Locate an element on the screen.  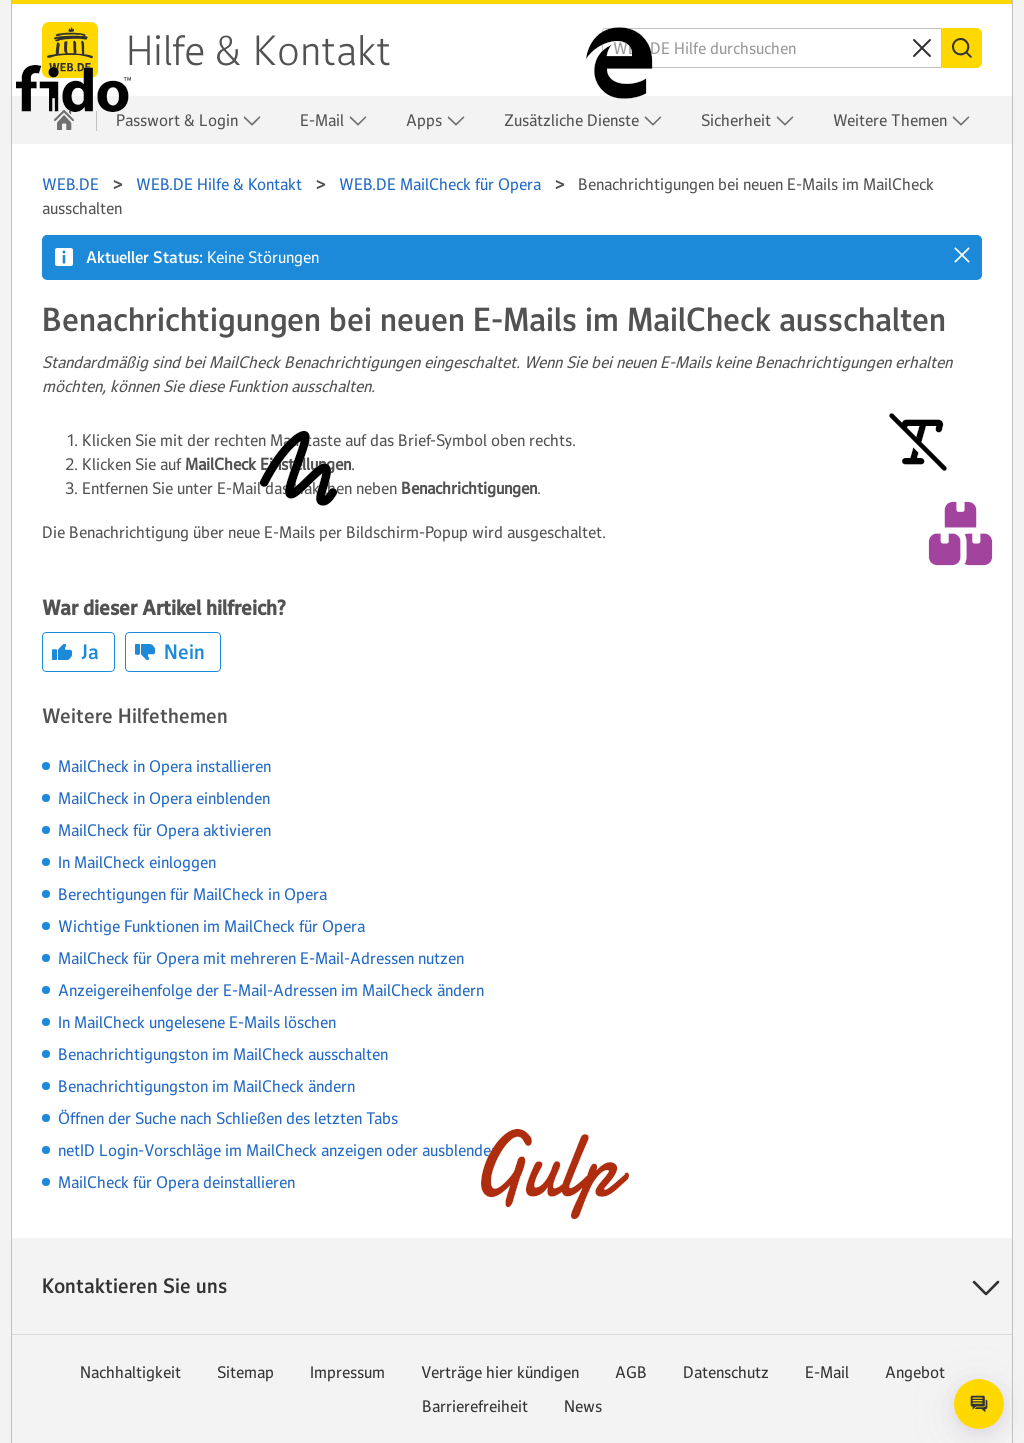
view inventory or stock items is located at coordinates (960, 533).